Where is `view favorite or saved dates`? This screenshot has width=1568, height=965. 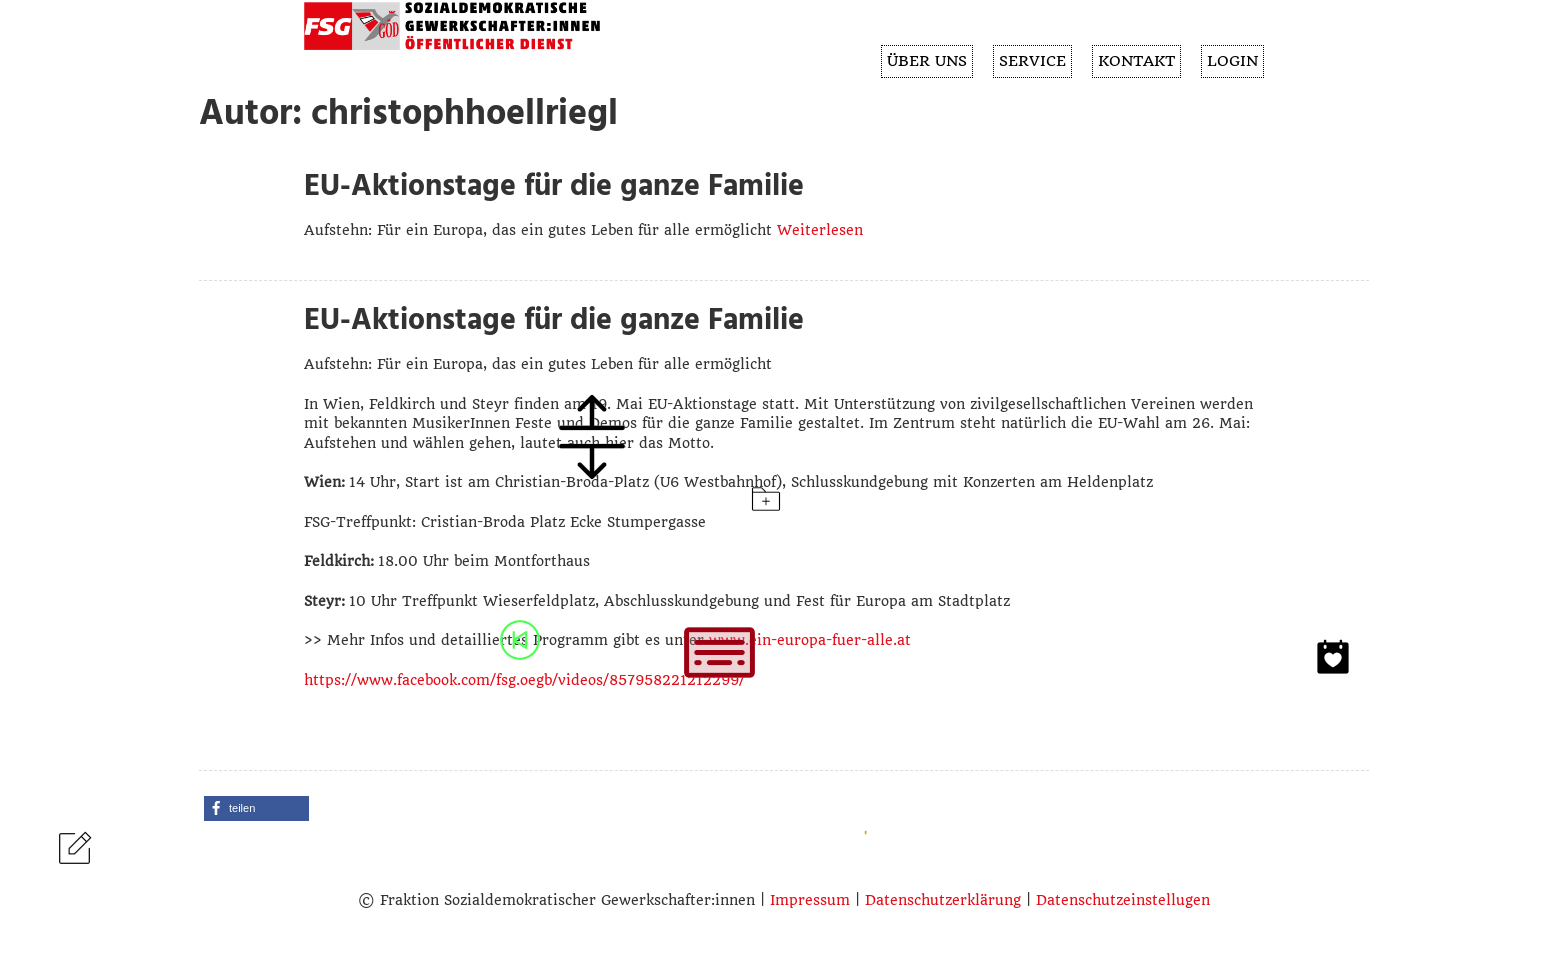
view favorite or saved dates is located at coordinates (1333, 658).